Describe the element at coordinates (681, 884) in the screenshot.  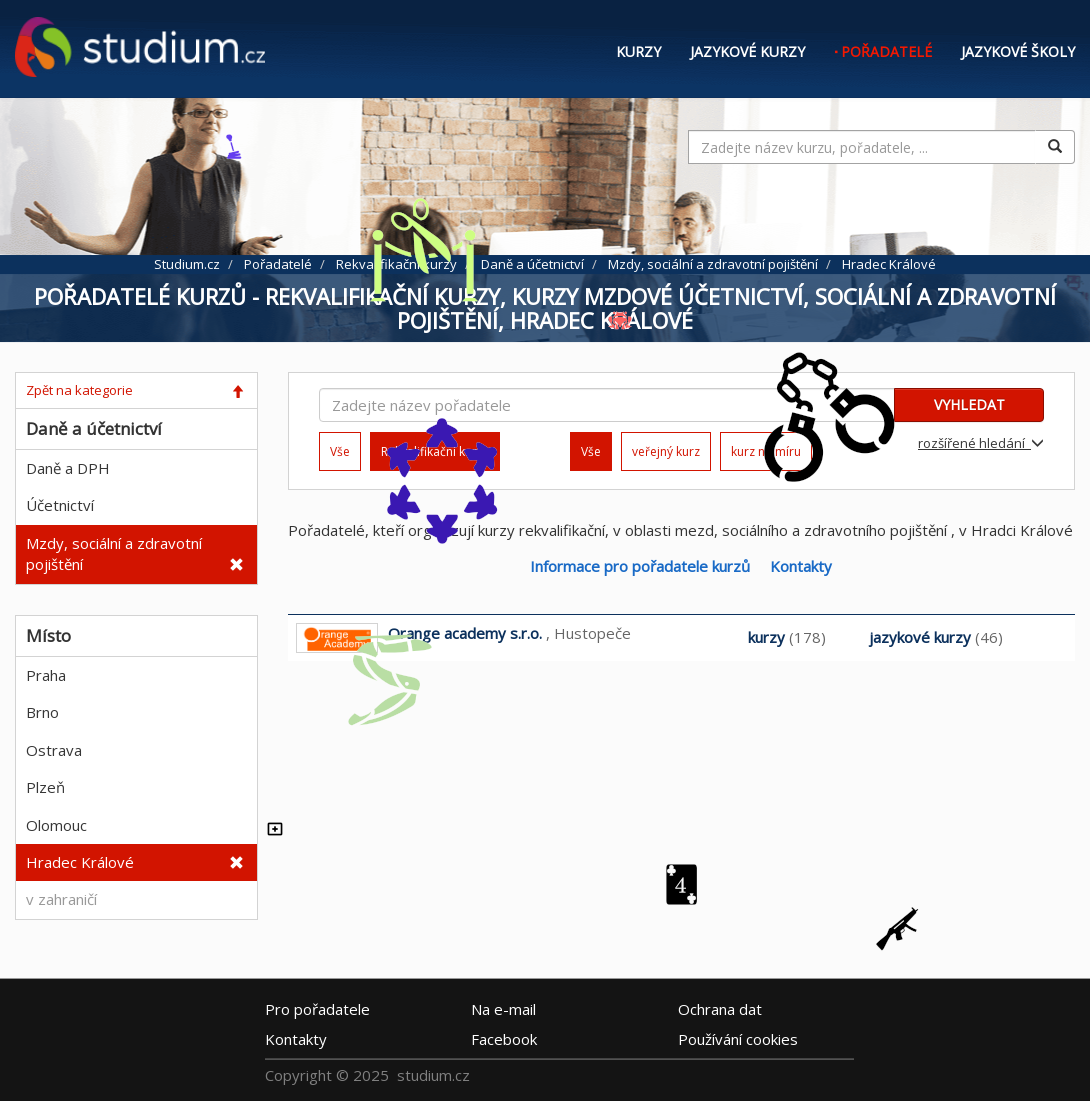
I see `play the four of clubs card` at that location.